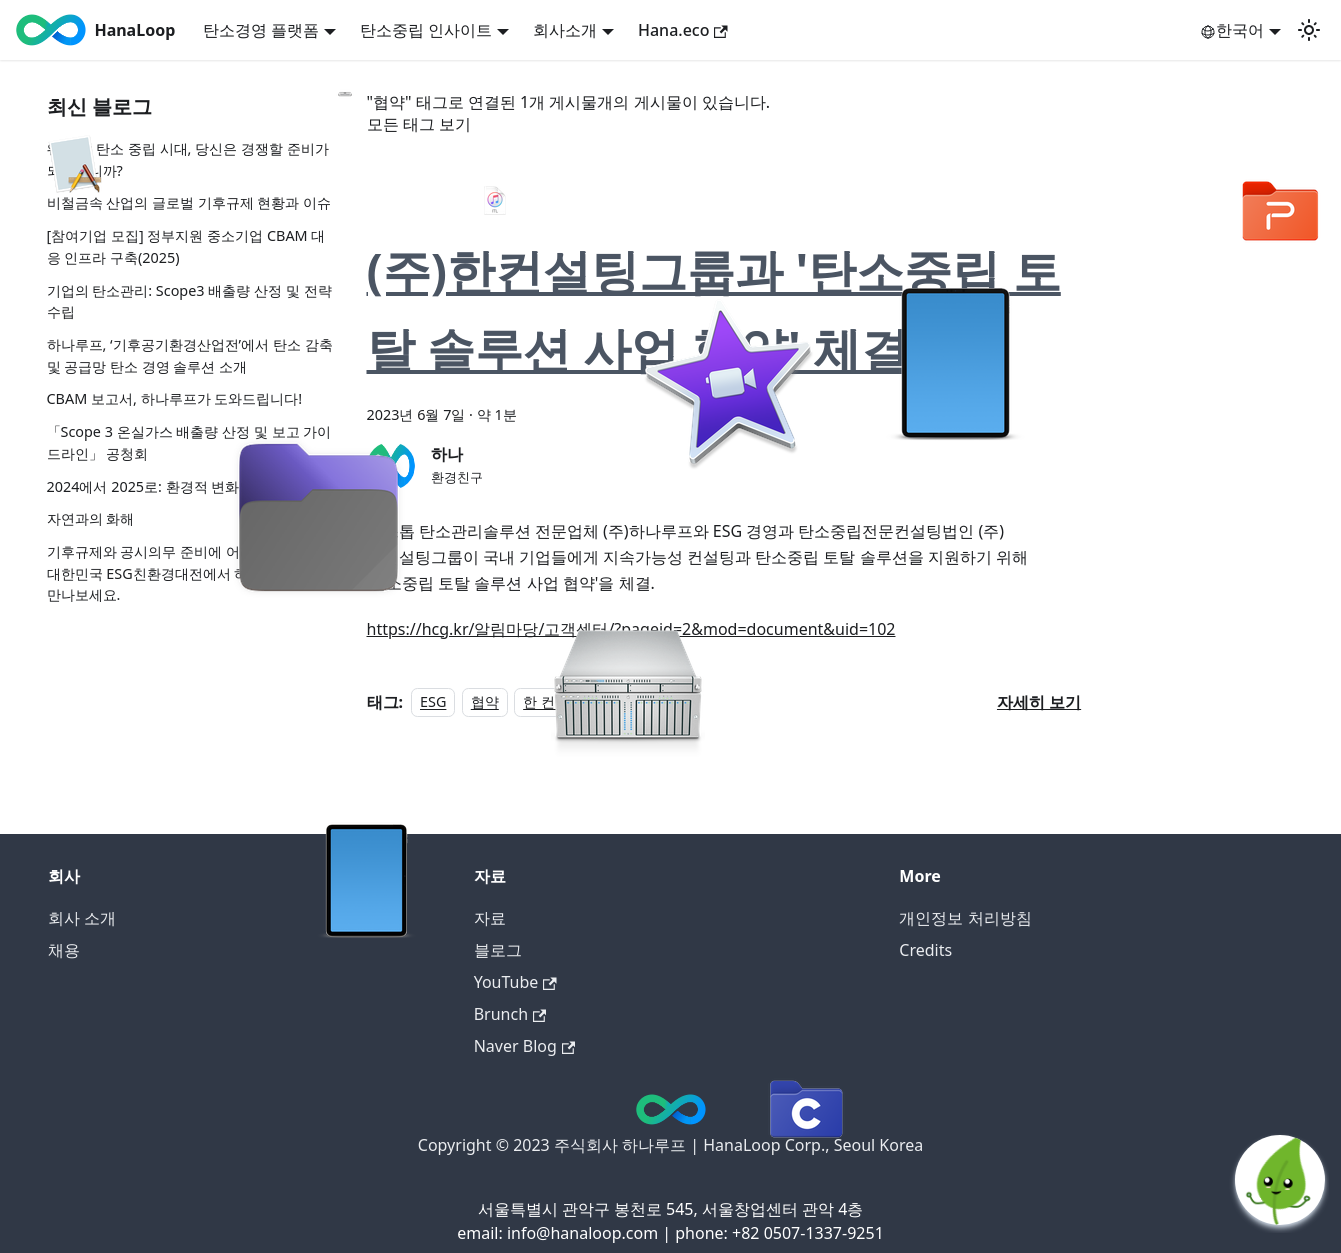 This screenshot has height=1253, width=1341. Describe the element at coordinates (955, 364) in the screenshot. I see `iPad Pro device icon` at that location.